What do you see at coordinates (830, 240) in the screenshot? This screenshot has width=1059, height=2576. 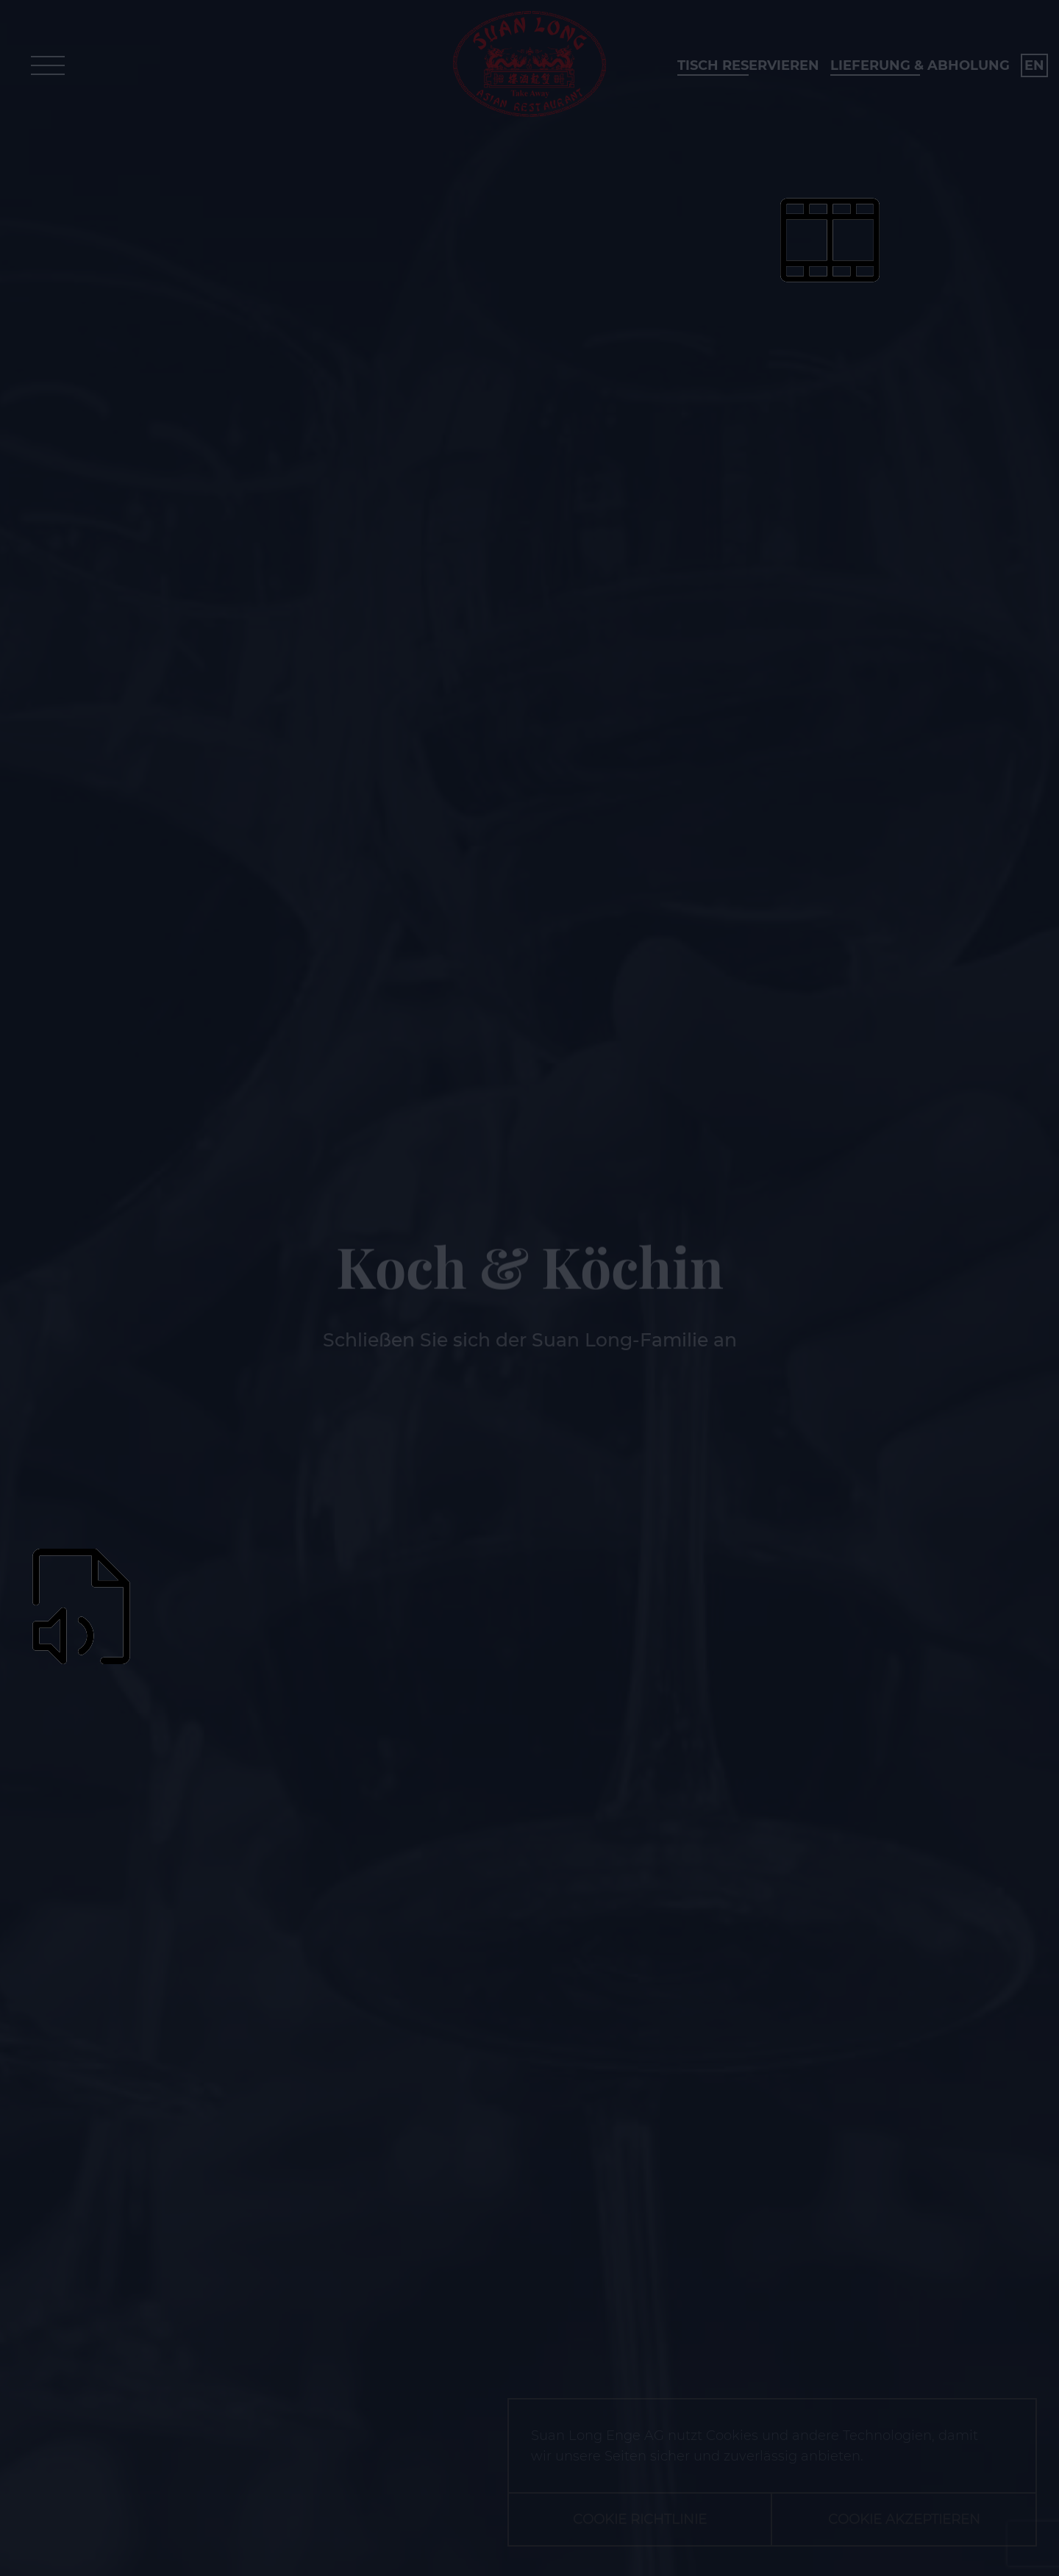 I see `view video or film content` at bounding box center [830, 240].